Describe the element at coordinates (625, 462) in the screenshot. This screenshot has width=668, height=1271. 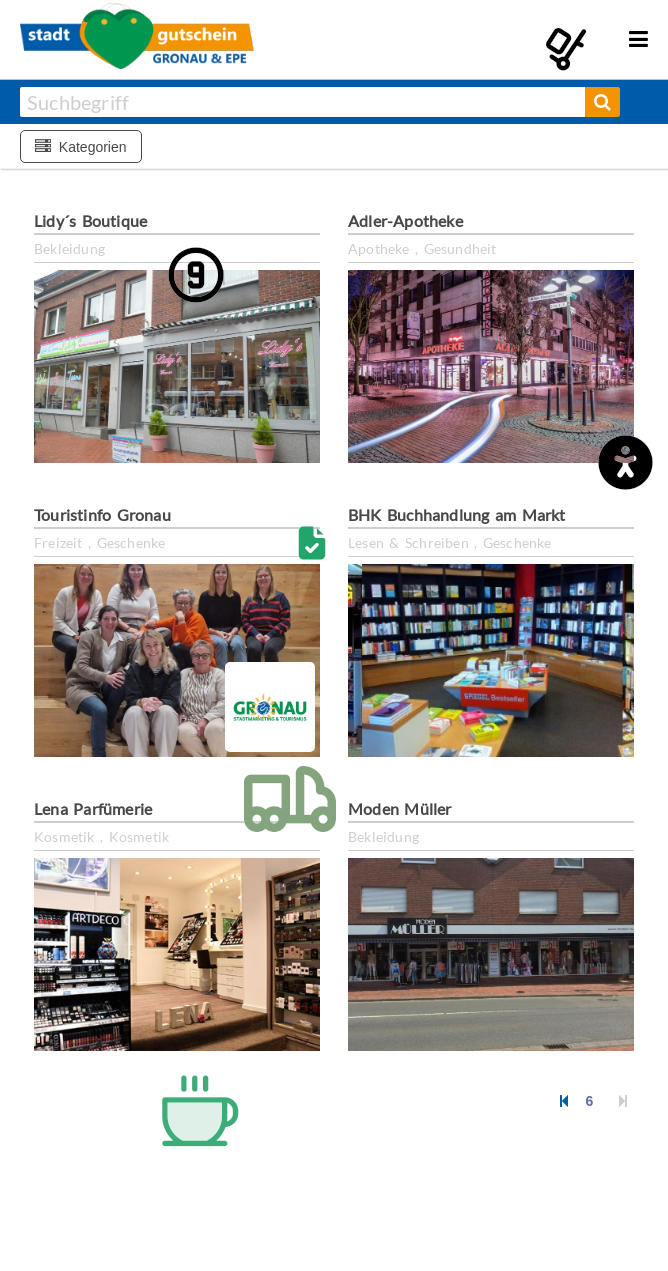
I see `indicates accessibility features are available` at that location.